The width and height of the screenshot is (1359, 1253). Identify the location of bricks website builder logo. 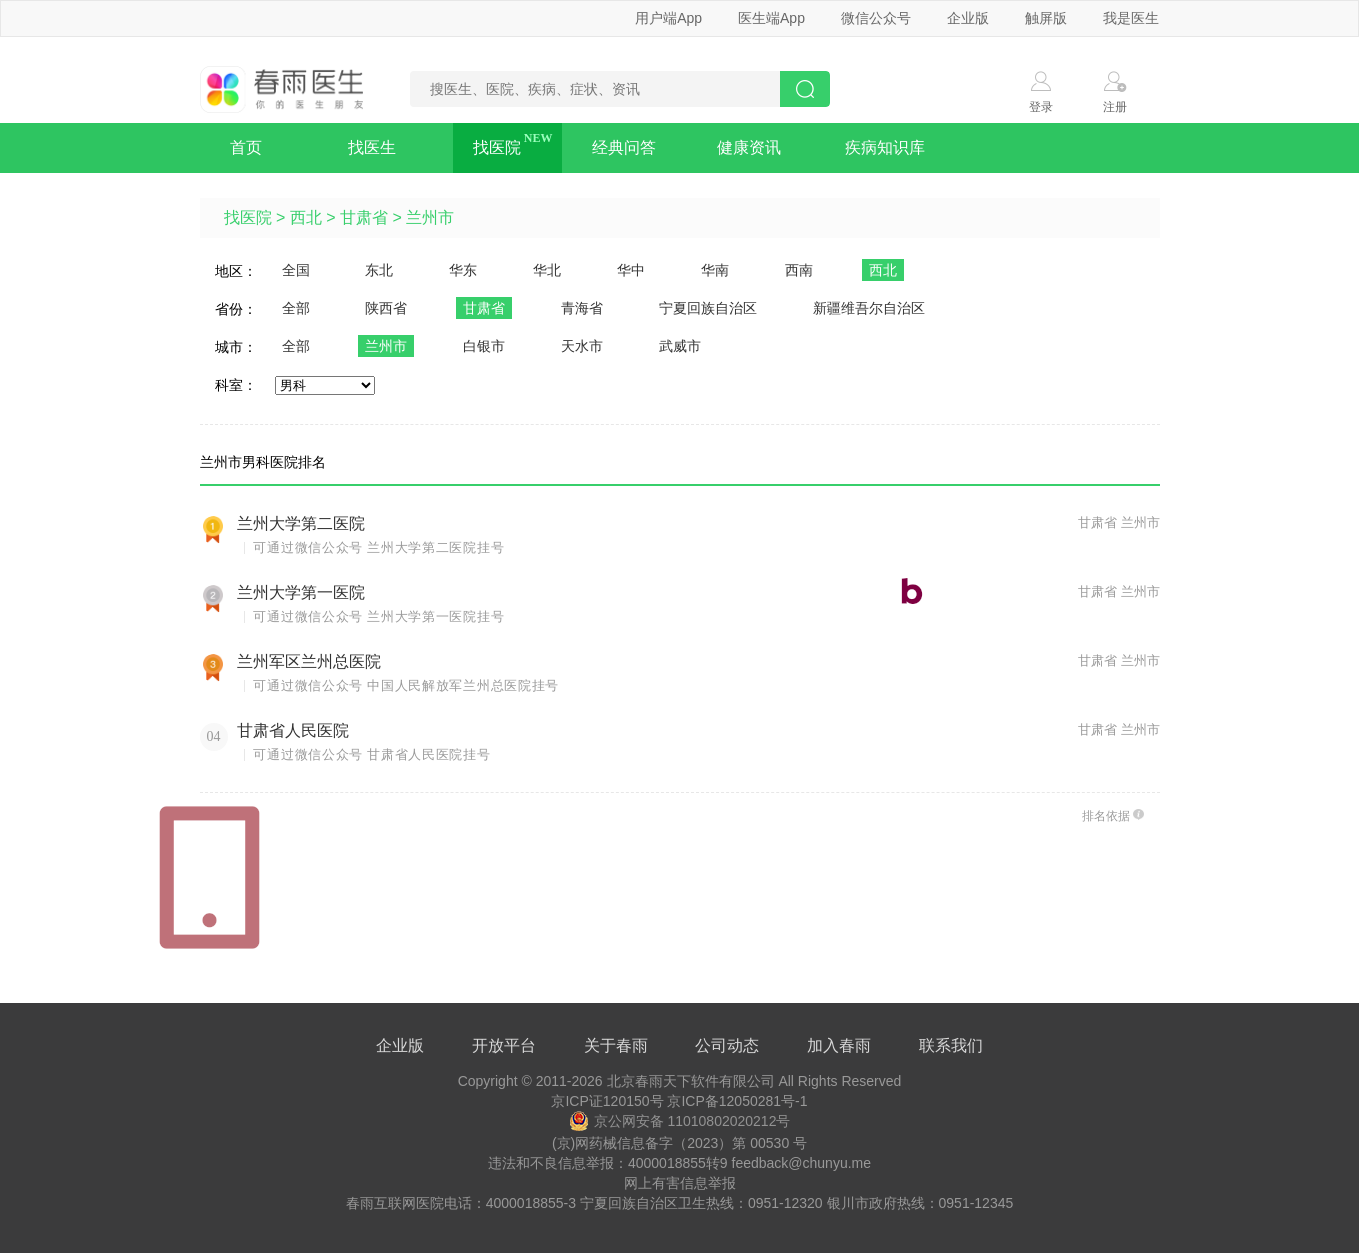
(912, 591).